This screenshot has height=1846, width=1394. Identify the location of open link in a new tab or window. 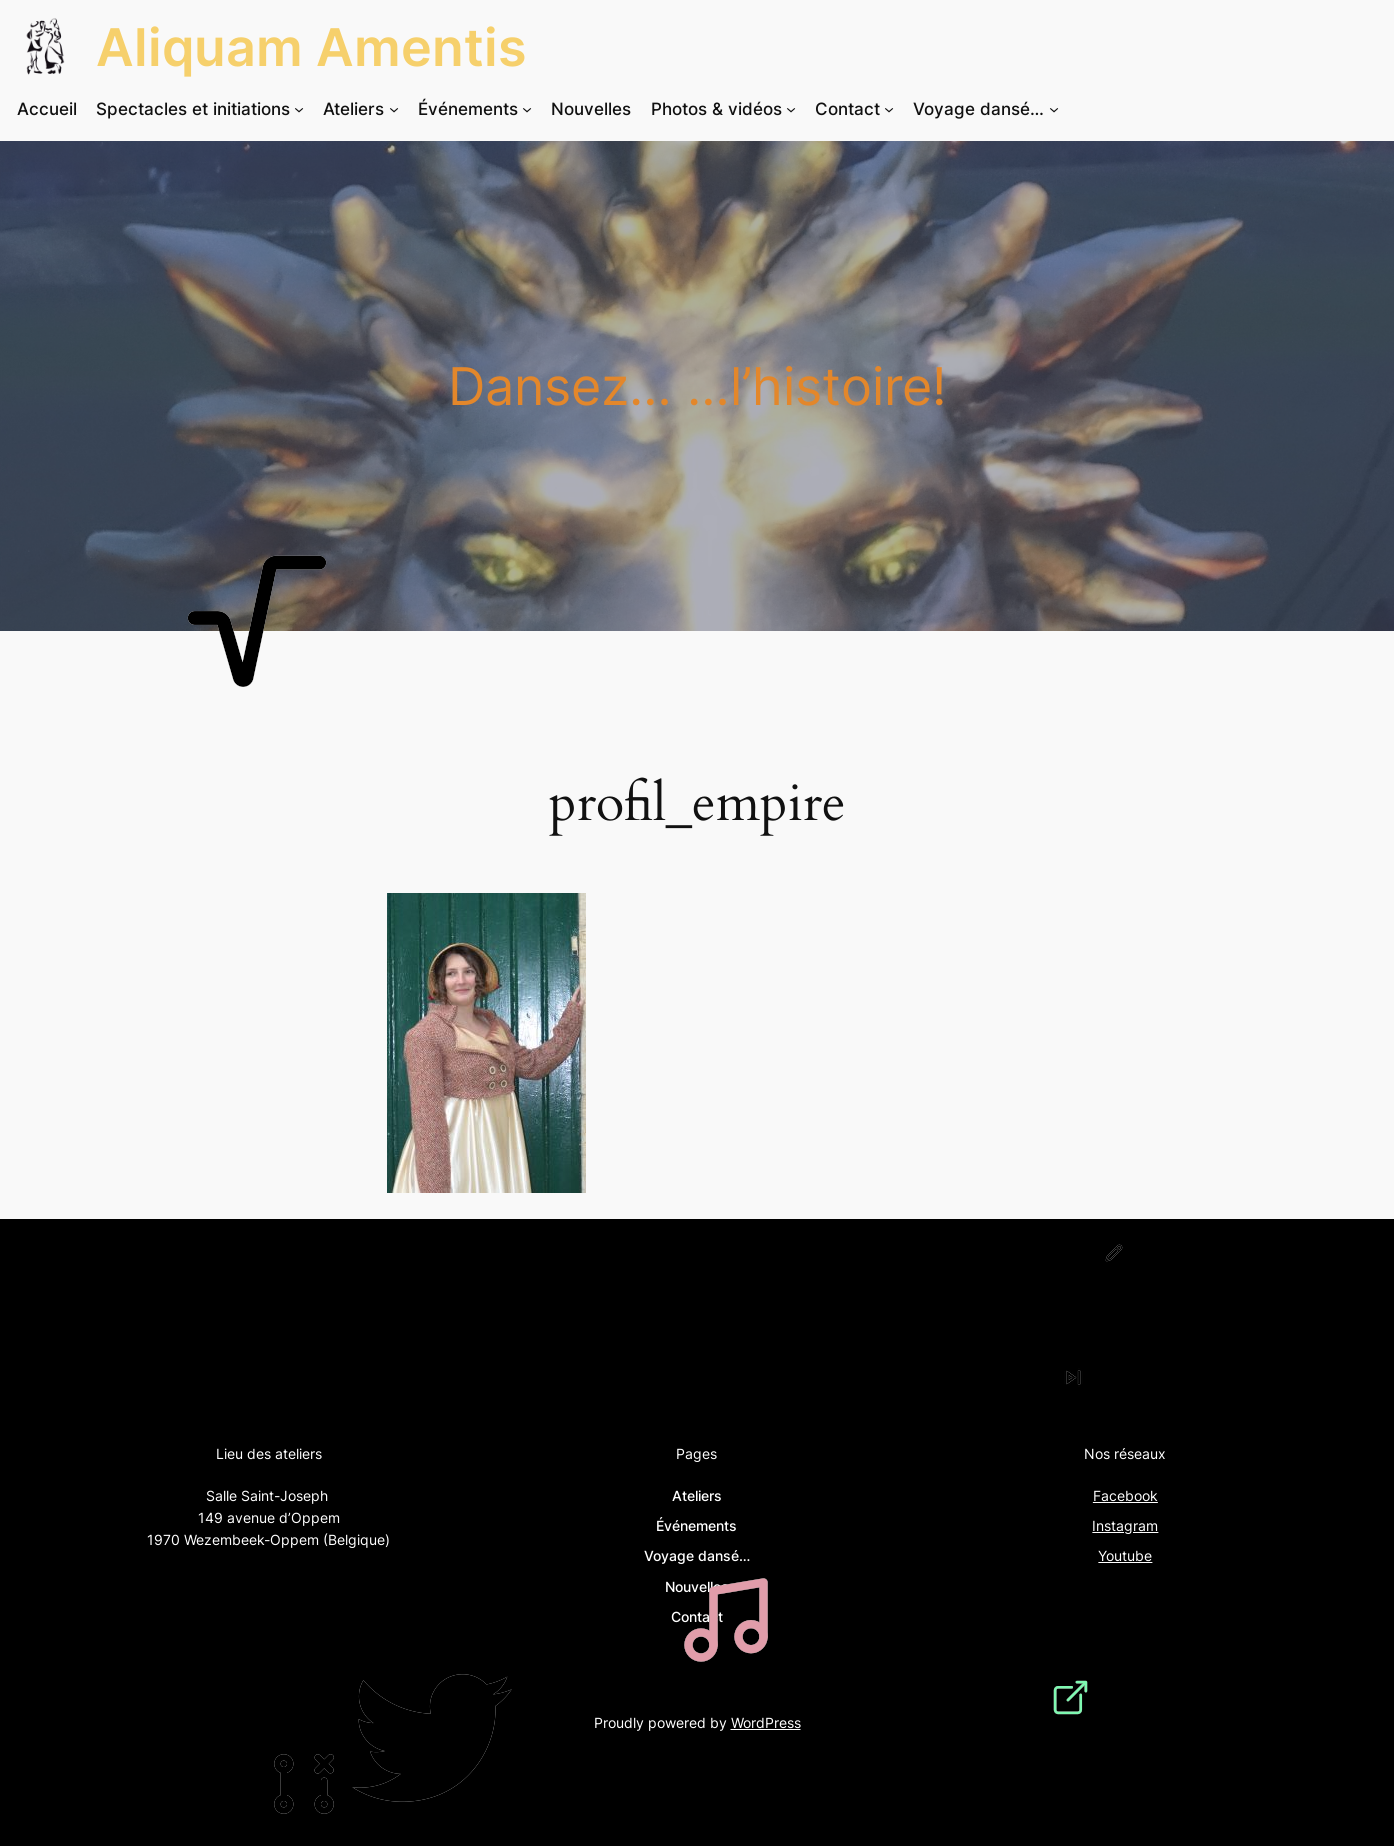
(1070, 1697).